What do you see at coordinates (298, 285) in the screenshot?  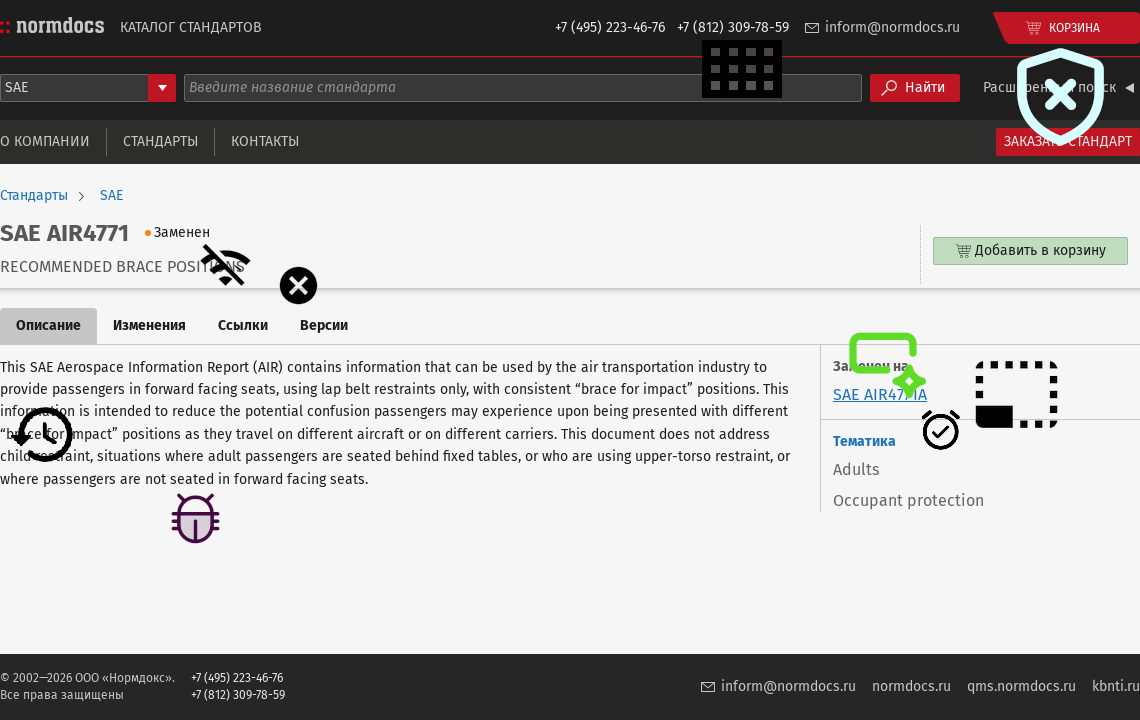 I see `cancel or close the current action` at bounding box center [298, 285].